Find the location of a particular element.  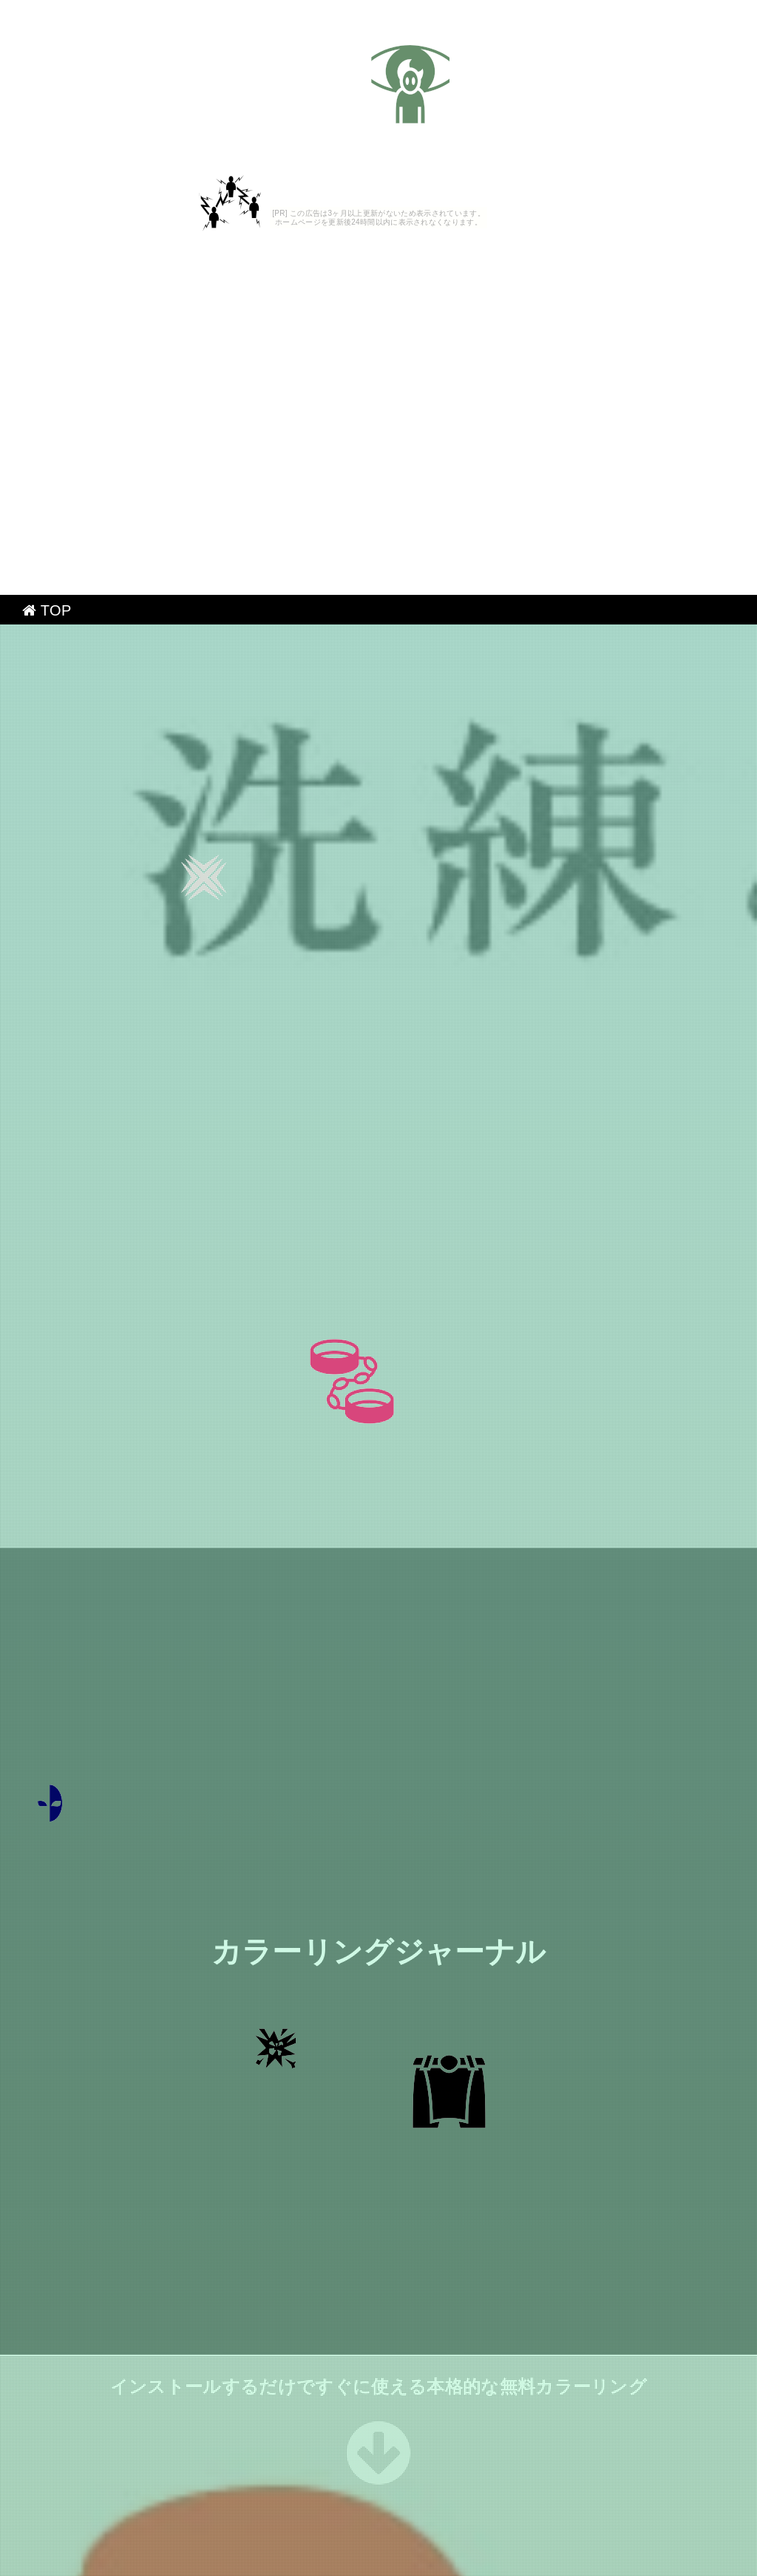

indicates a prisoner or captive character status is located at coordinates (352, 1381).